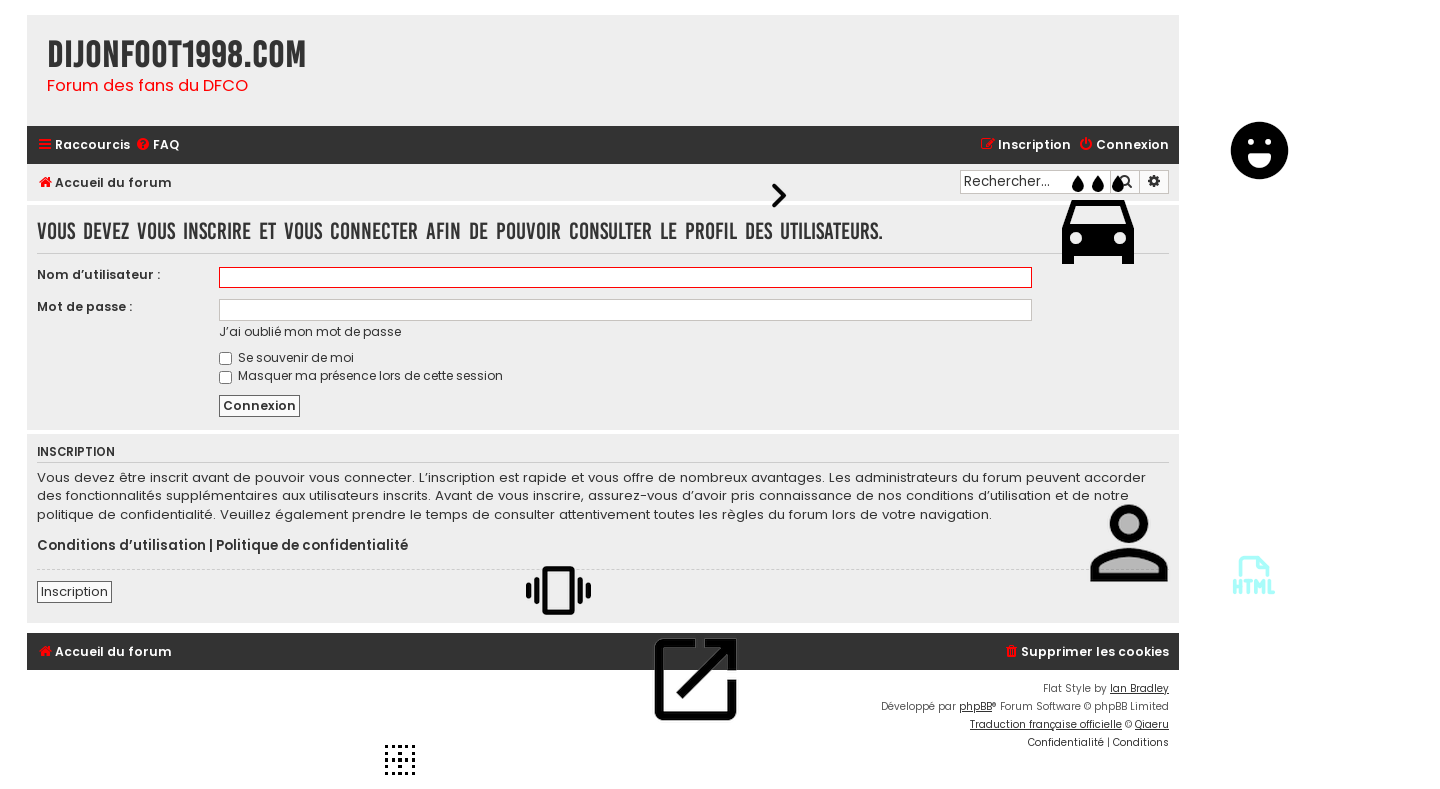 This screenshot has width=1440, height=789. I want to click on indicates an HTML file type, so click(1254, 575).